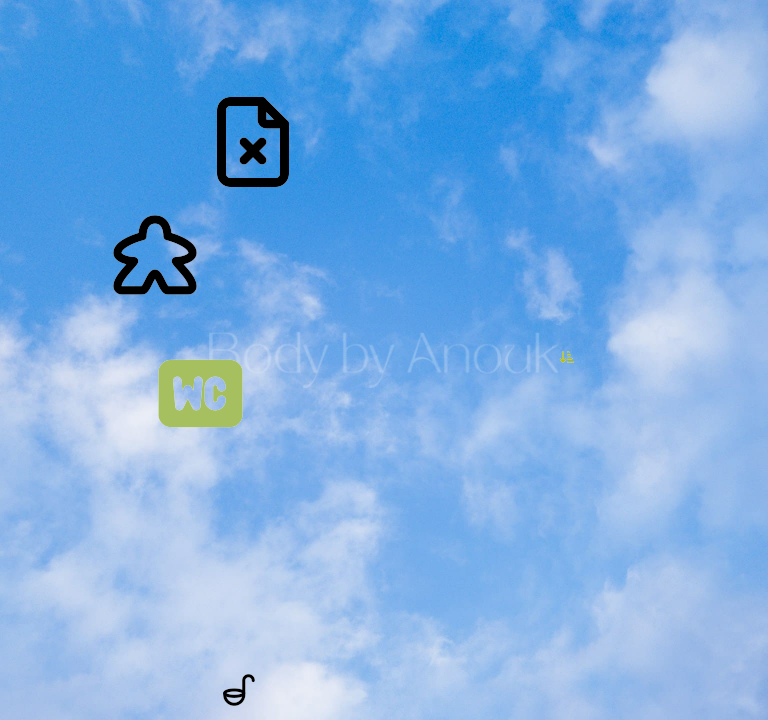  What do you see at coordinates (239, 690) in the screenshot?
I see `access cooking or recipe features` at bounding box center [239, 690].